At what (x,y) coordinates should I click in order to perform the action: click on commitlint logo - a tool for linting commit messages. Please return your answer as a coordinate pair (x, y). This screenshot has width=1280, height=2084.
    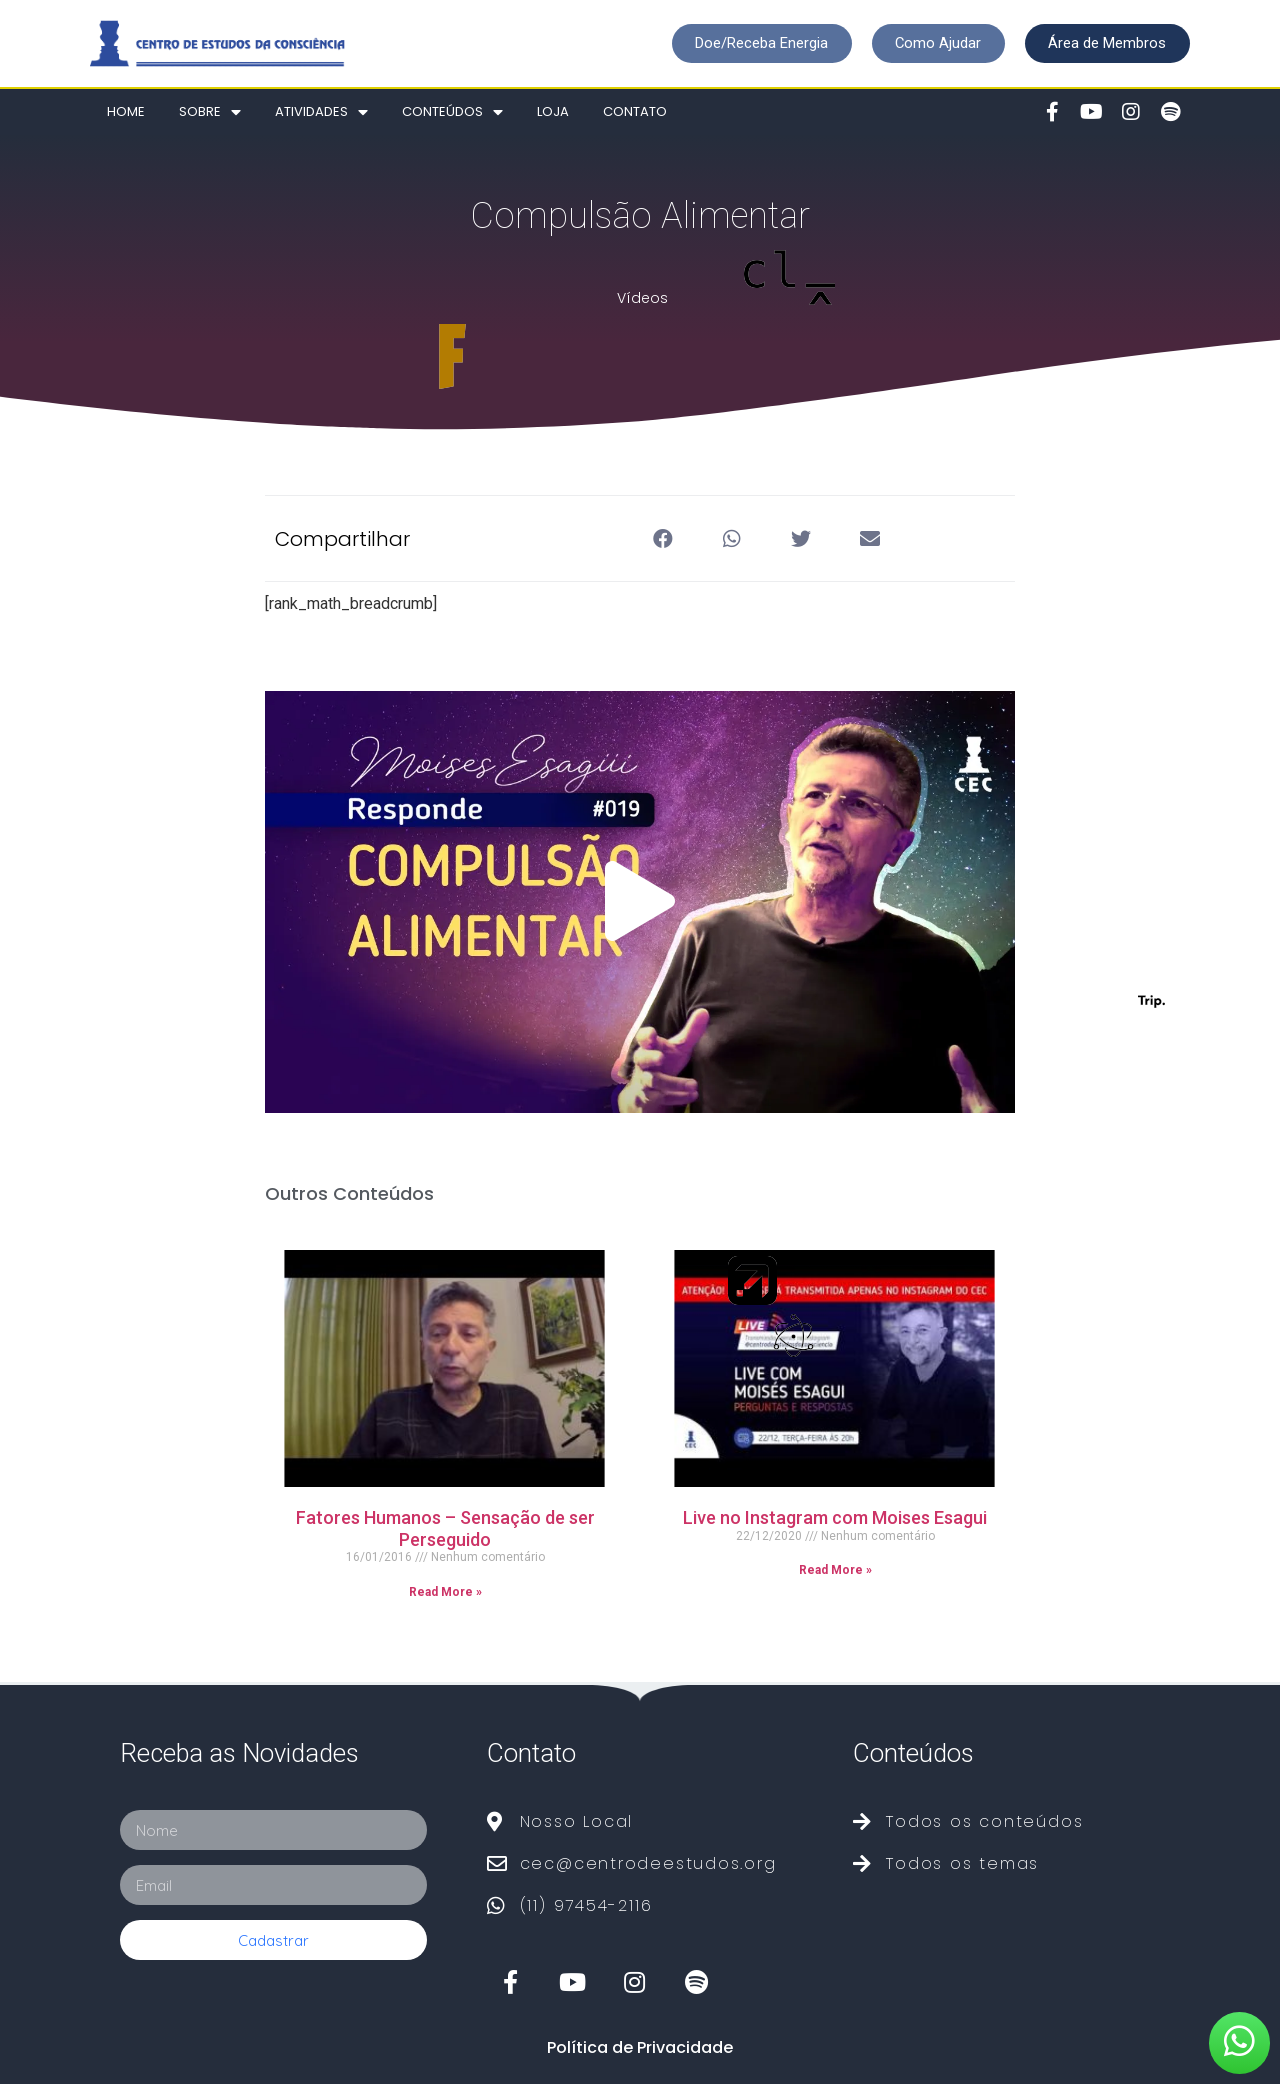
    Looking at the image, I should click on (789, 277).